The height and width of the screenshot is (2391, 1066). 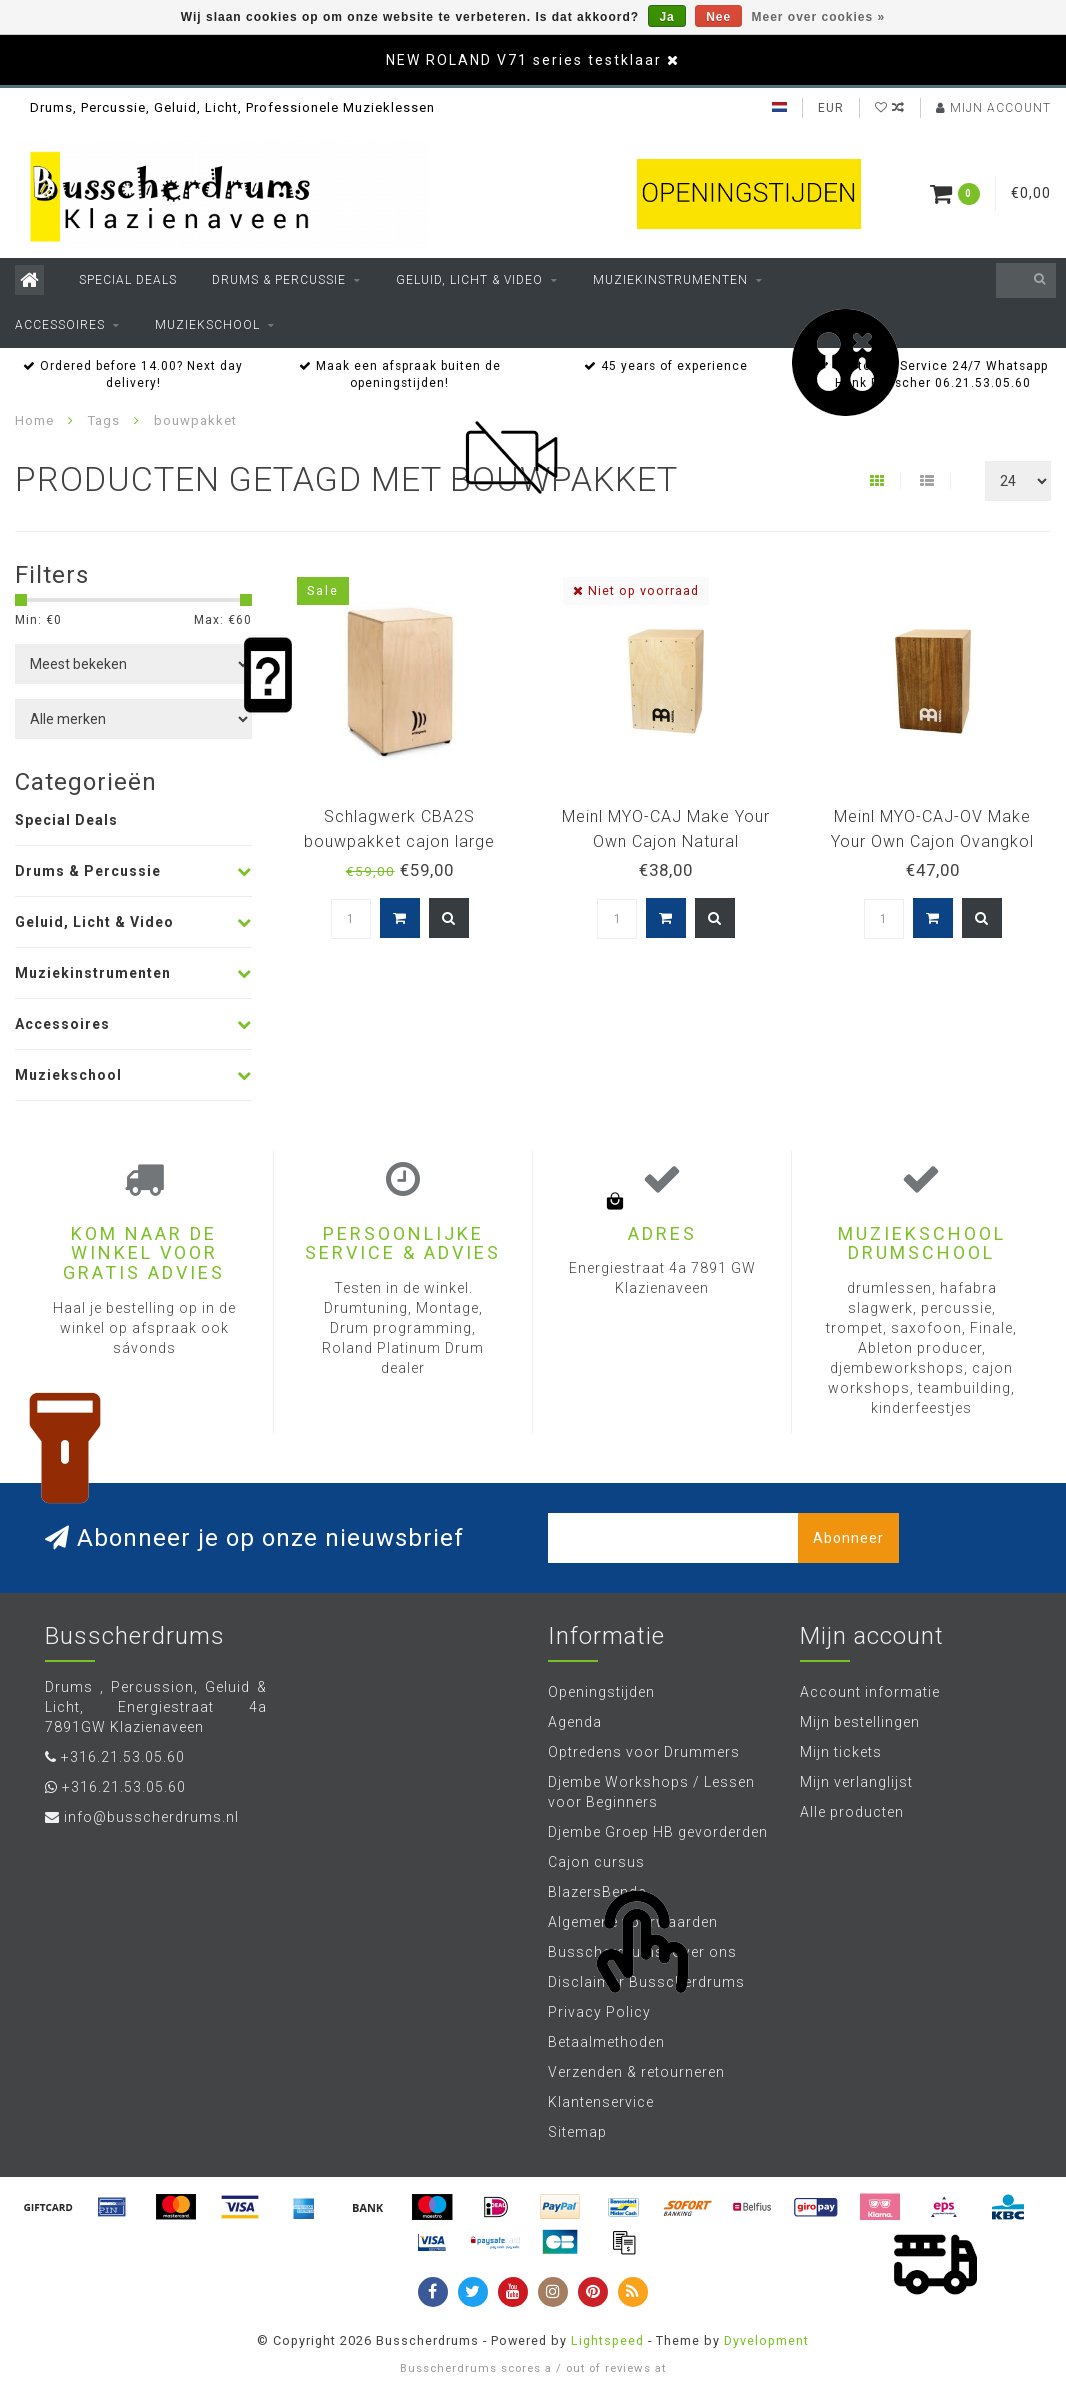 I want to click on tap to interact with this element, so click(x=642, y=1943).